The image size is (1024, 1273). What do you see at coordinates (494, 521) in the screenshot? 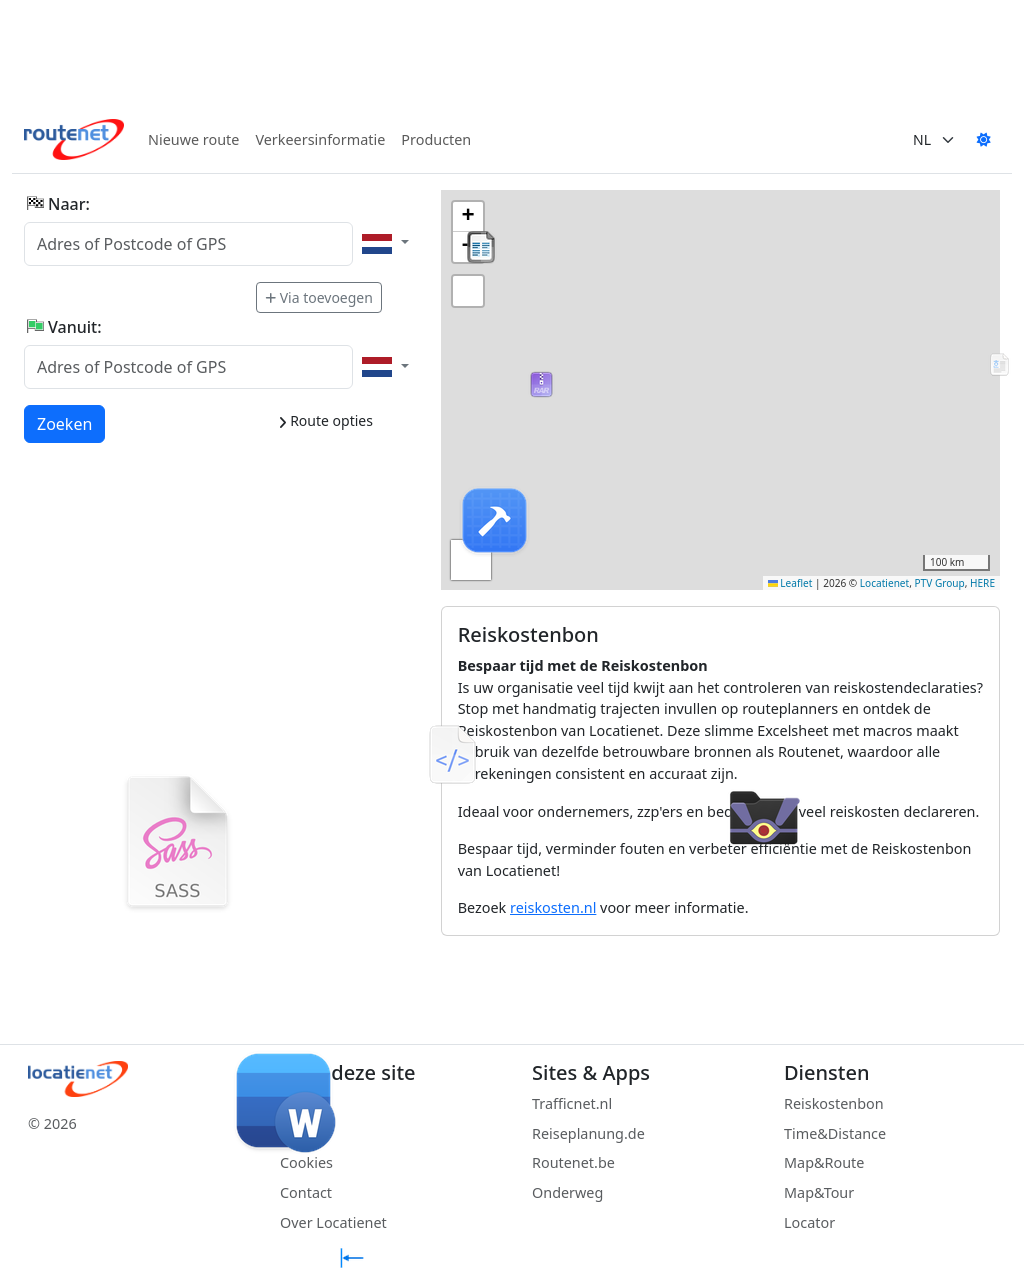
I see `access developer tools and settings` at bounding box center [494, 521].